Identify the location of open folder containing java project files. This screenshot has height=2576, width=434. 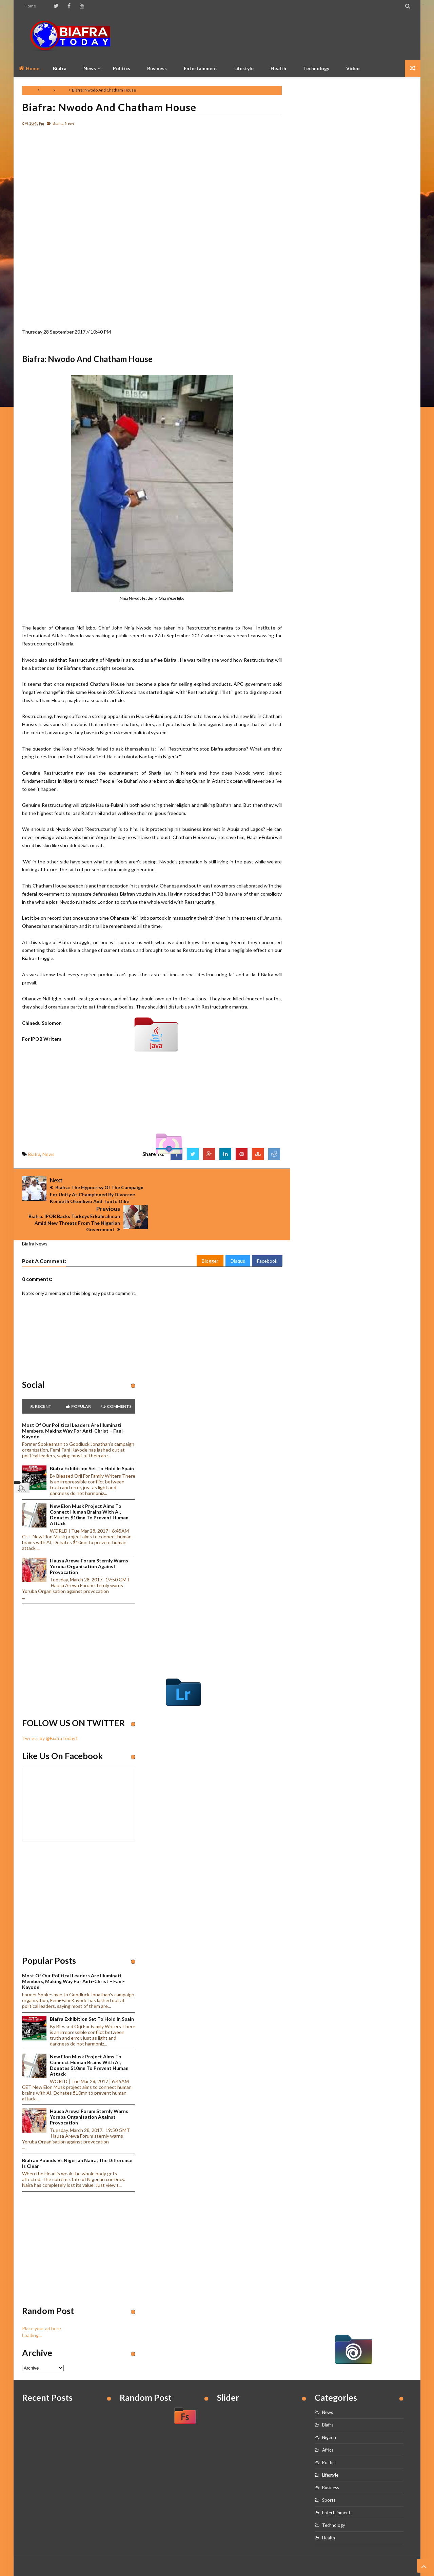
(156, 1036).